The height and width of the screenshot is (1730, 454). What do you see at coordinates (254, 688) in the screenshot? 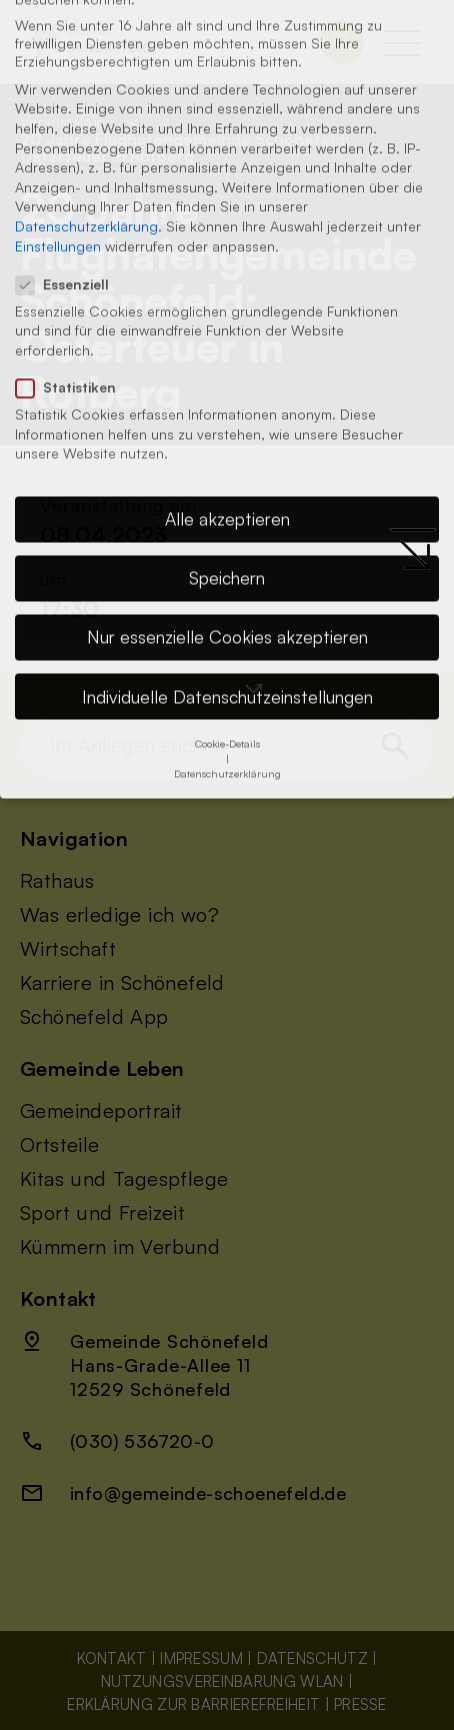
I see `reply to a message` at bounding box center [254, 688].